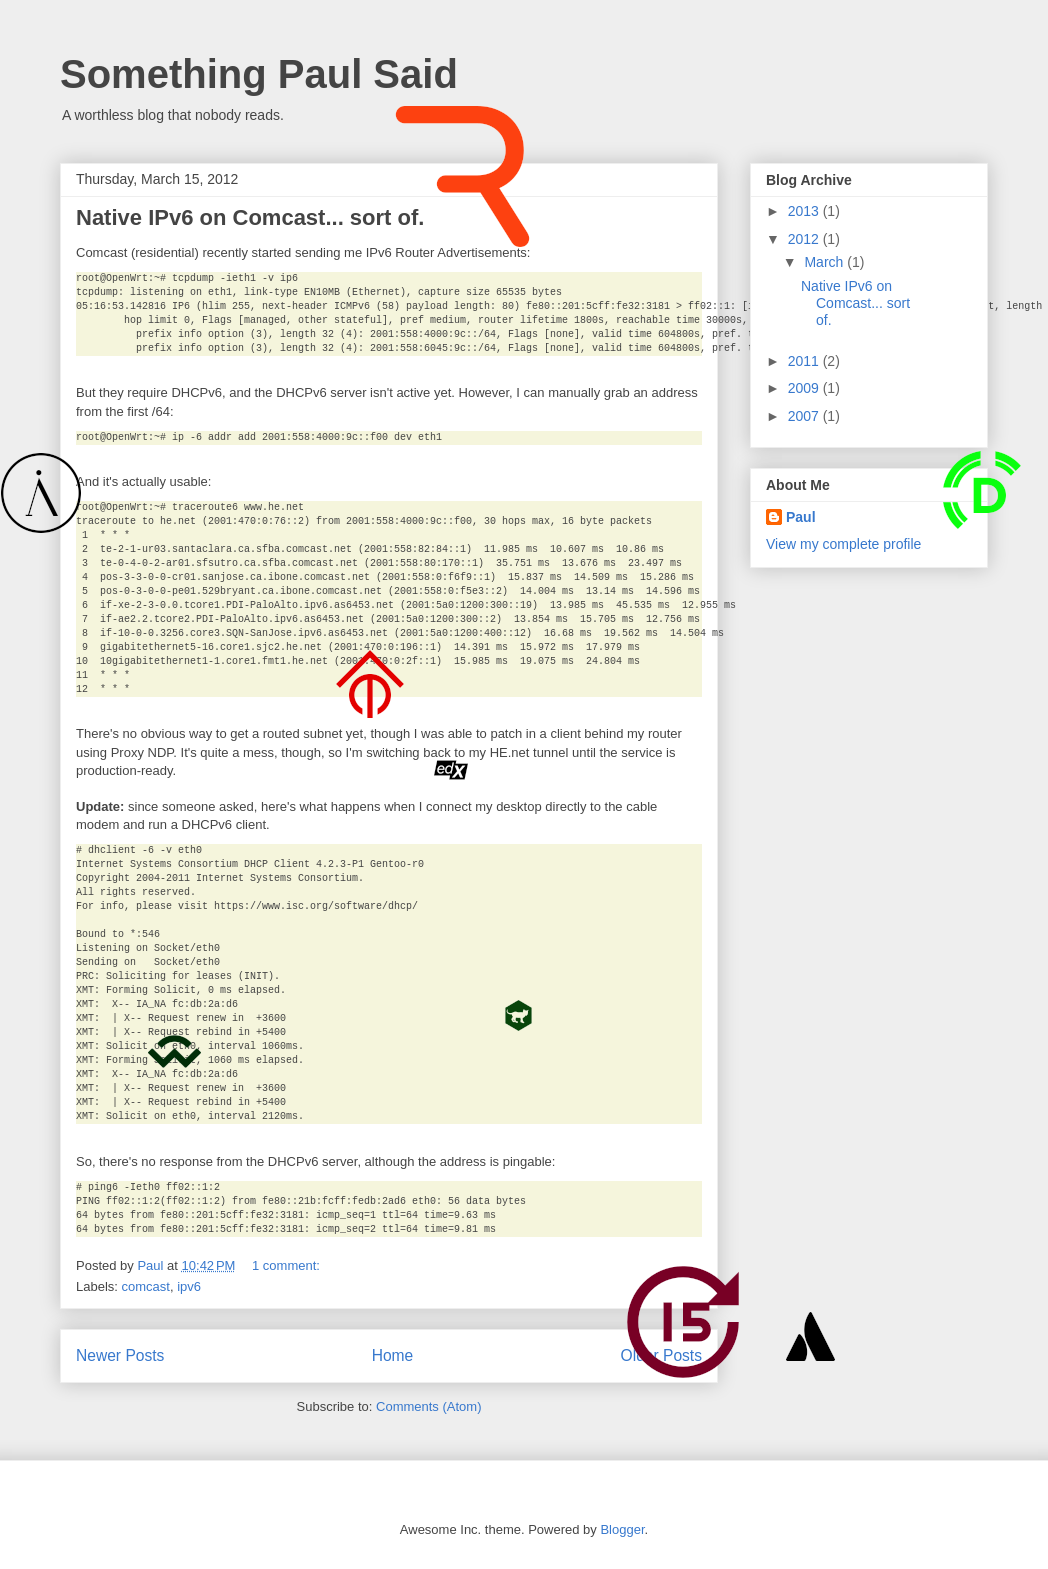  Describe the element at coordinates (451, 770) in the screenshot. I see `open the edX learning platform` at that location.